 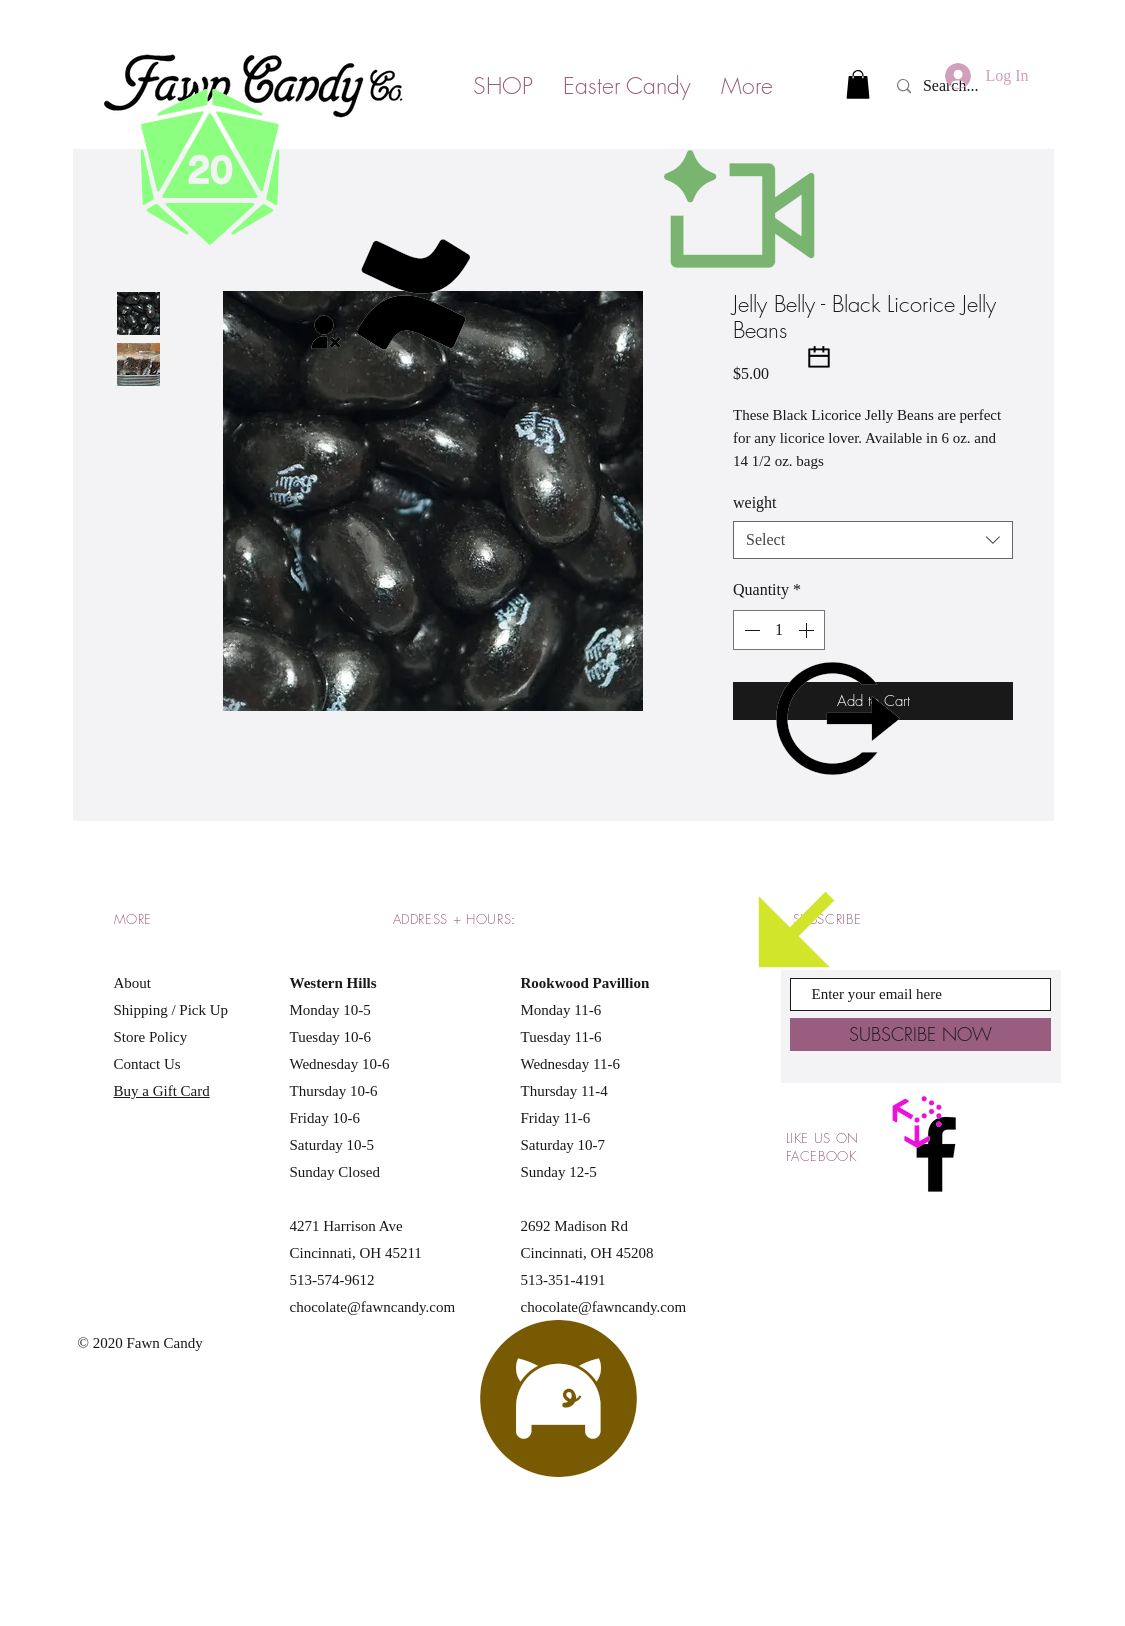 What do you see at coordinates (832, 718) in the screenshot?
I see `log out of your account` at bounding box center [832, 718].